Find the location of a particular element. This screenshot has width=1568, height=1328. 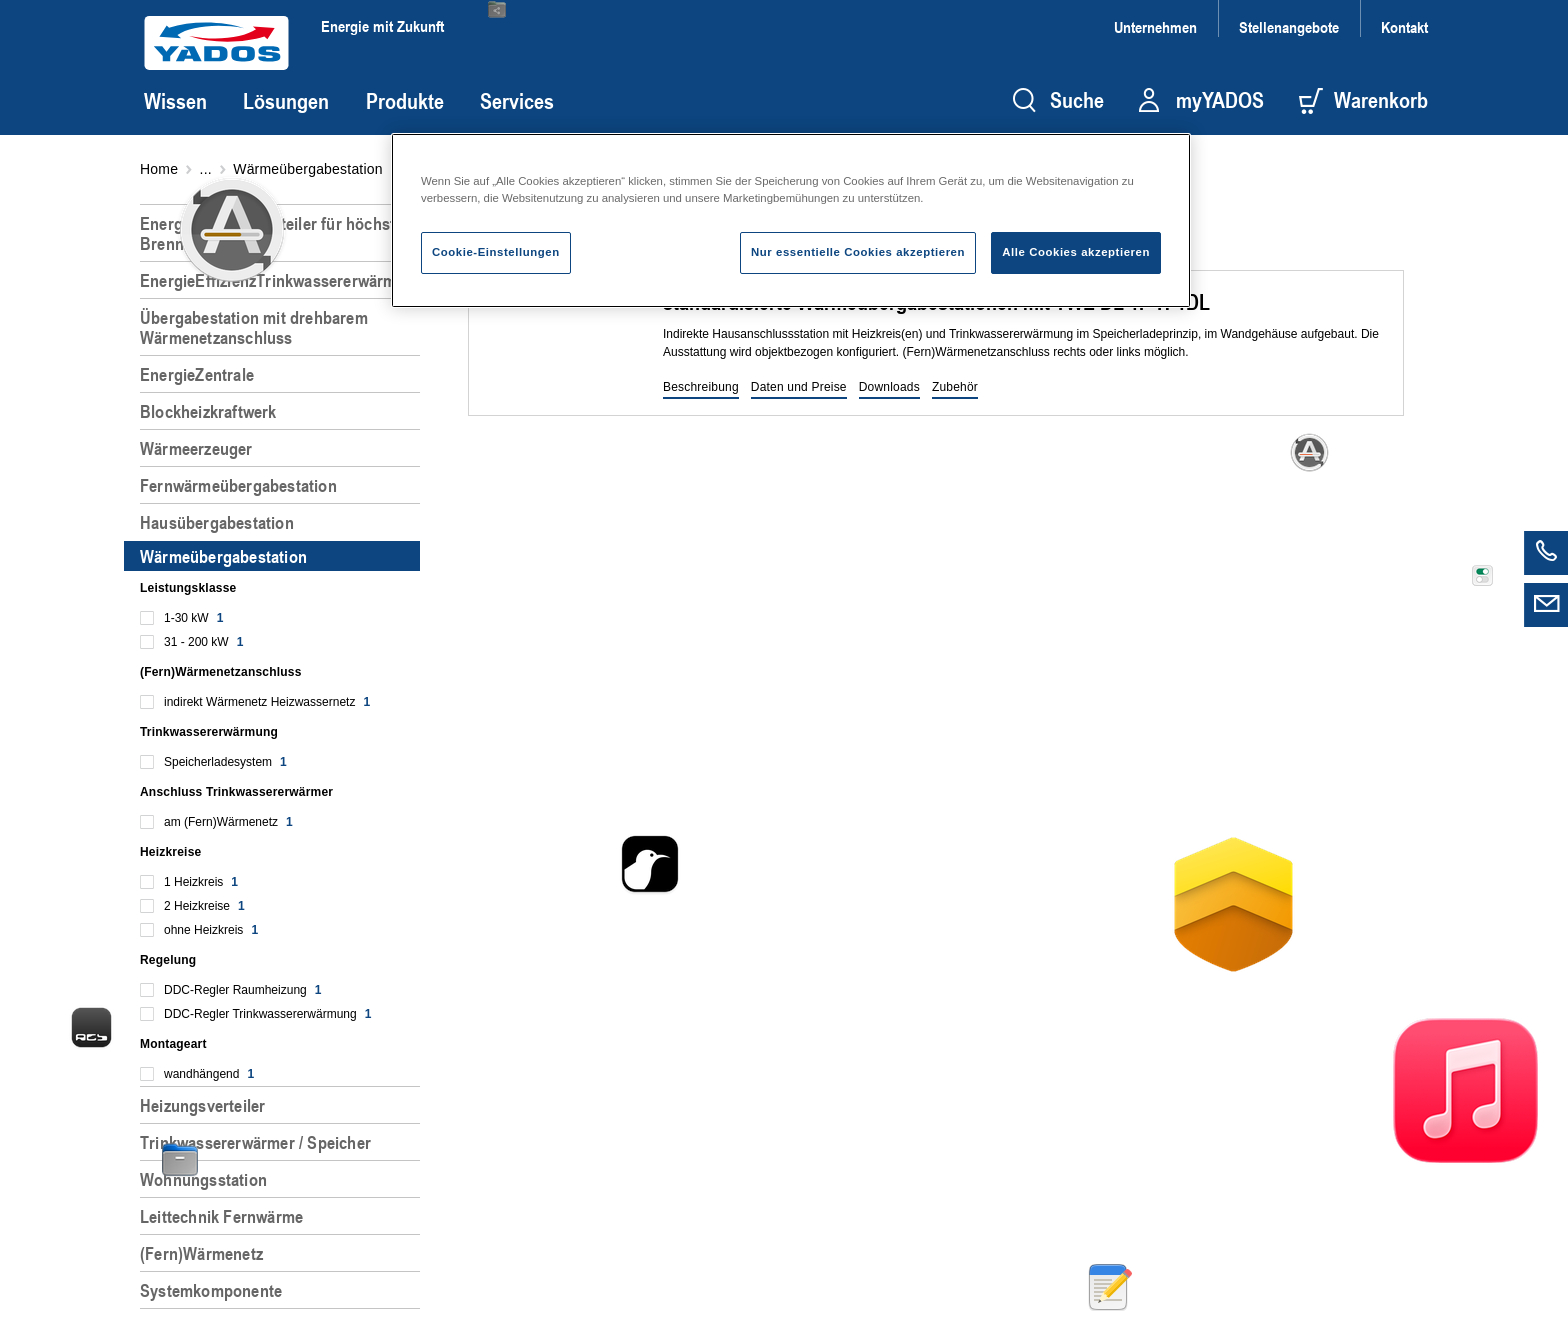

open unity tweak tool to customize desktop settings is located at coordinates (1482, 575).